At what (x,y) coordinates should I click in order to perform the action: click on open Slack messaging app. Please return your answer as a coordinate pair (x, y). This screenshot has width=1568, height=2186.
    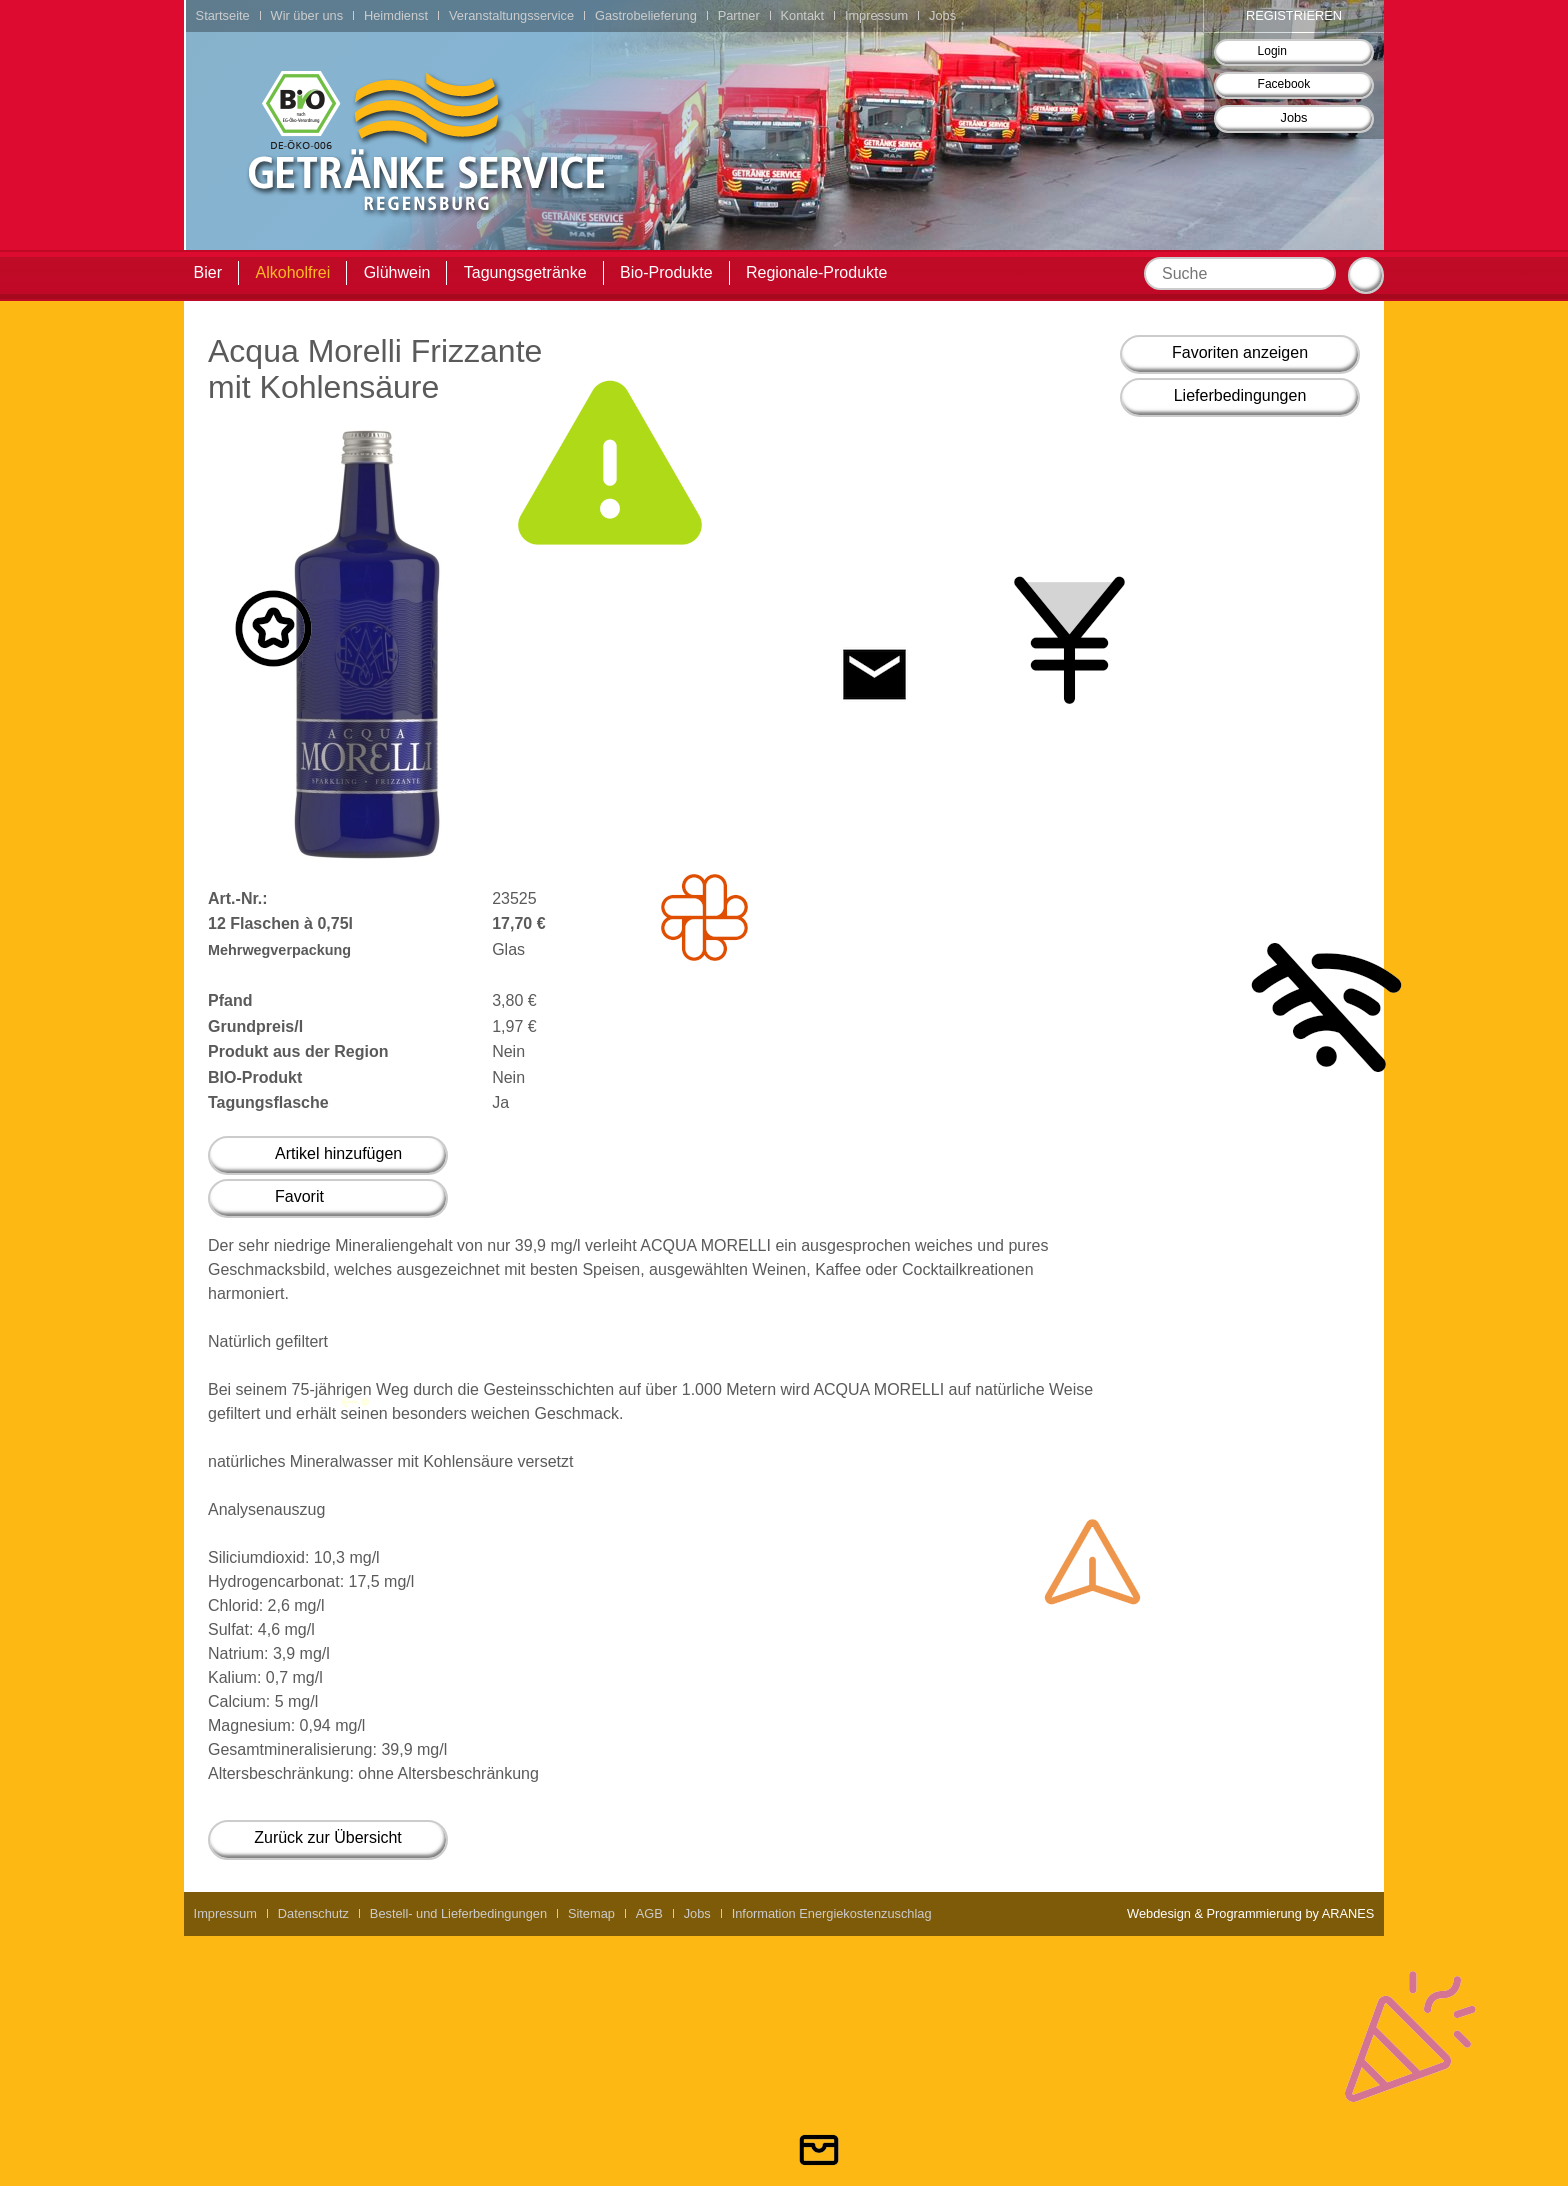
    Looking at the image, I should click on (704, 917).